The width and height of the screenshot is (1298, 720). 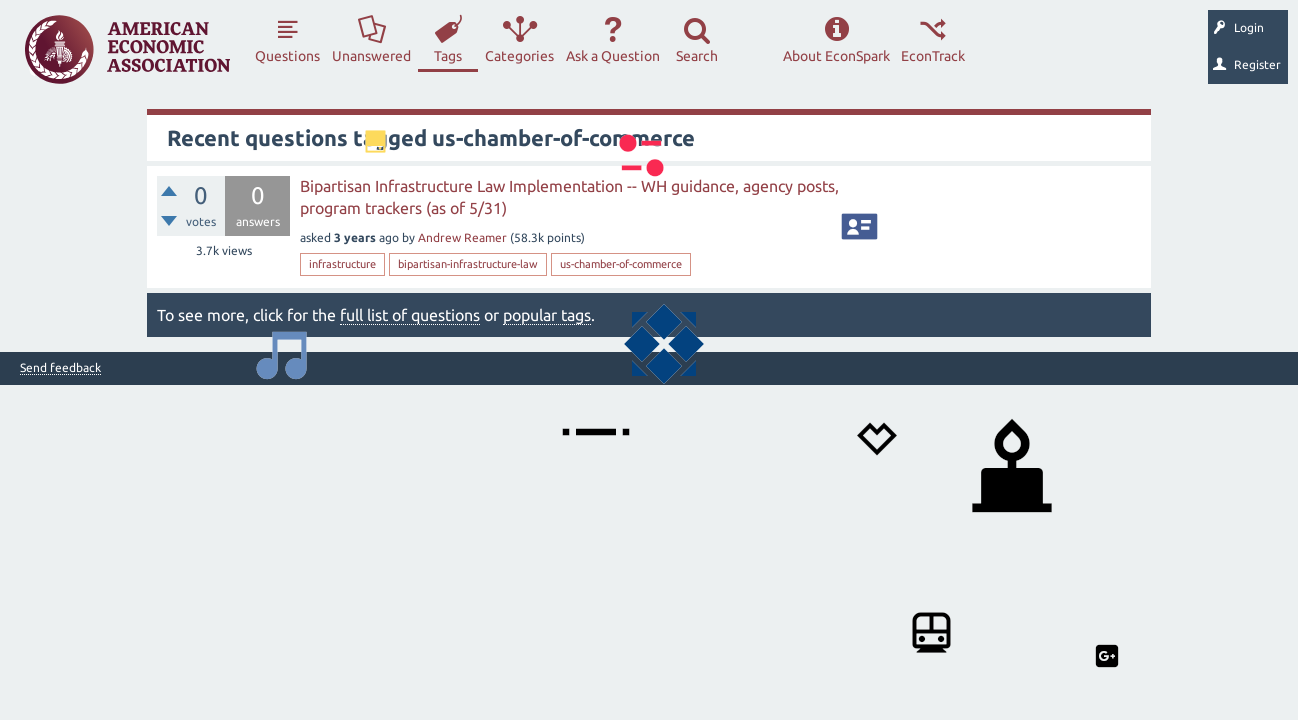 What do you see at coordinates (375, 141) in the screenshot?
I see `access storage or hard drive settings` at bounding box center [375, 141].